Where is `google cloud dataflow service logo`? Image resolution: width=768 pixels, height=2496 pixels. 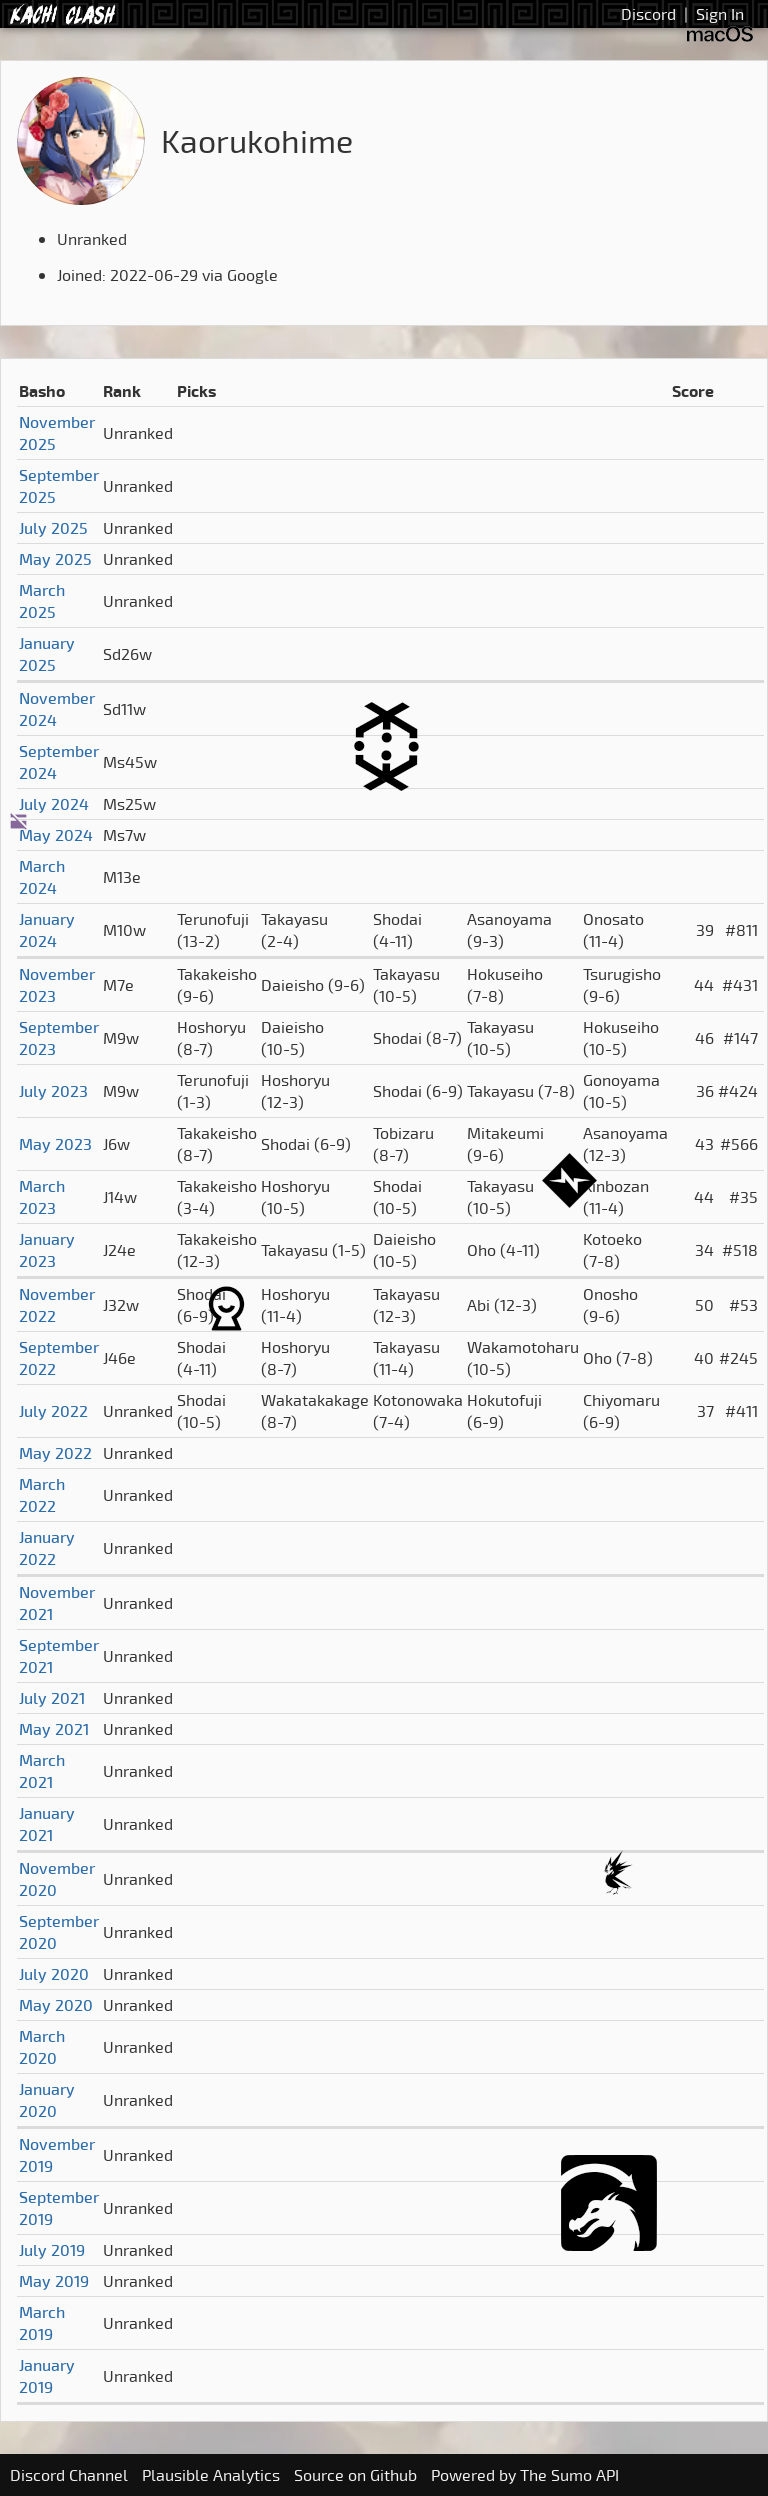 google cloud dataflow service logo is located at coordinates (386, 746).